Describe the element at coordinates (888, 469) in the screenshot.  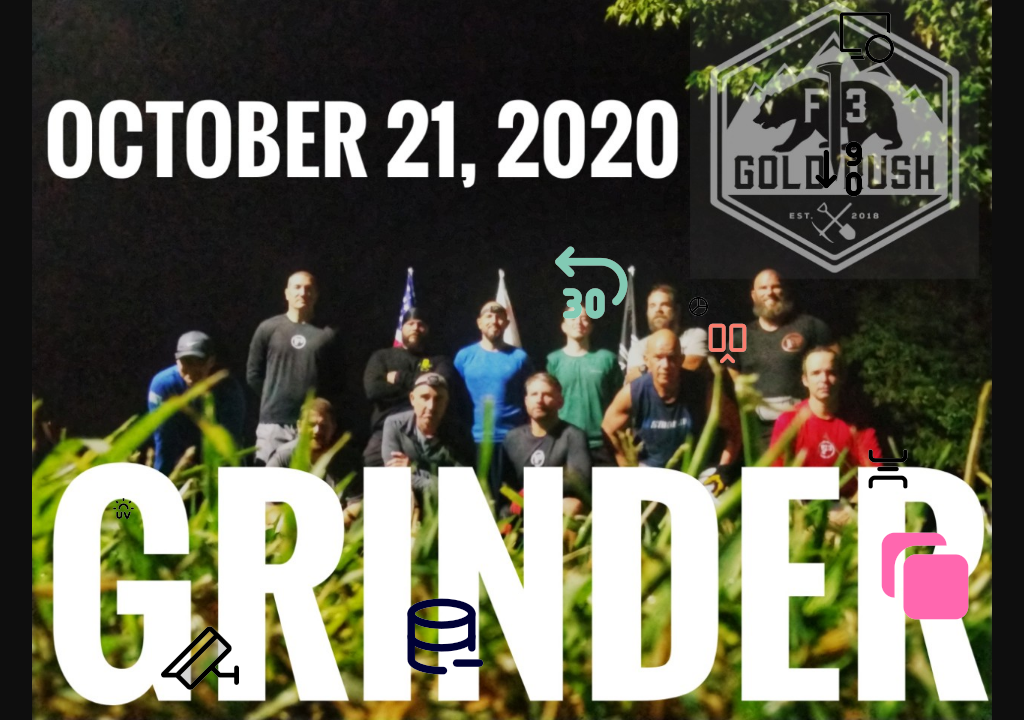
I see `adjust vertical spacing between elements` at that location.